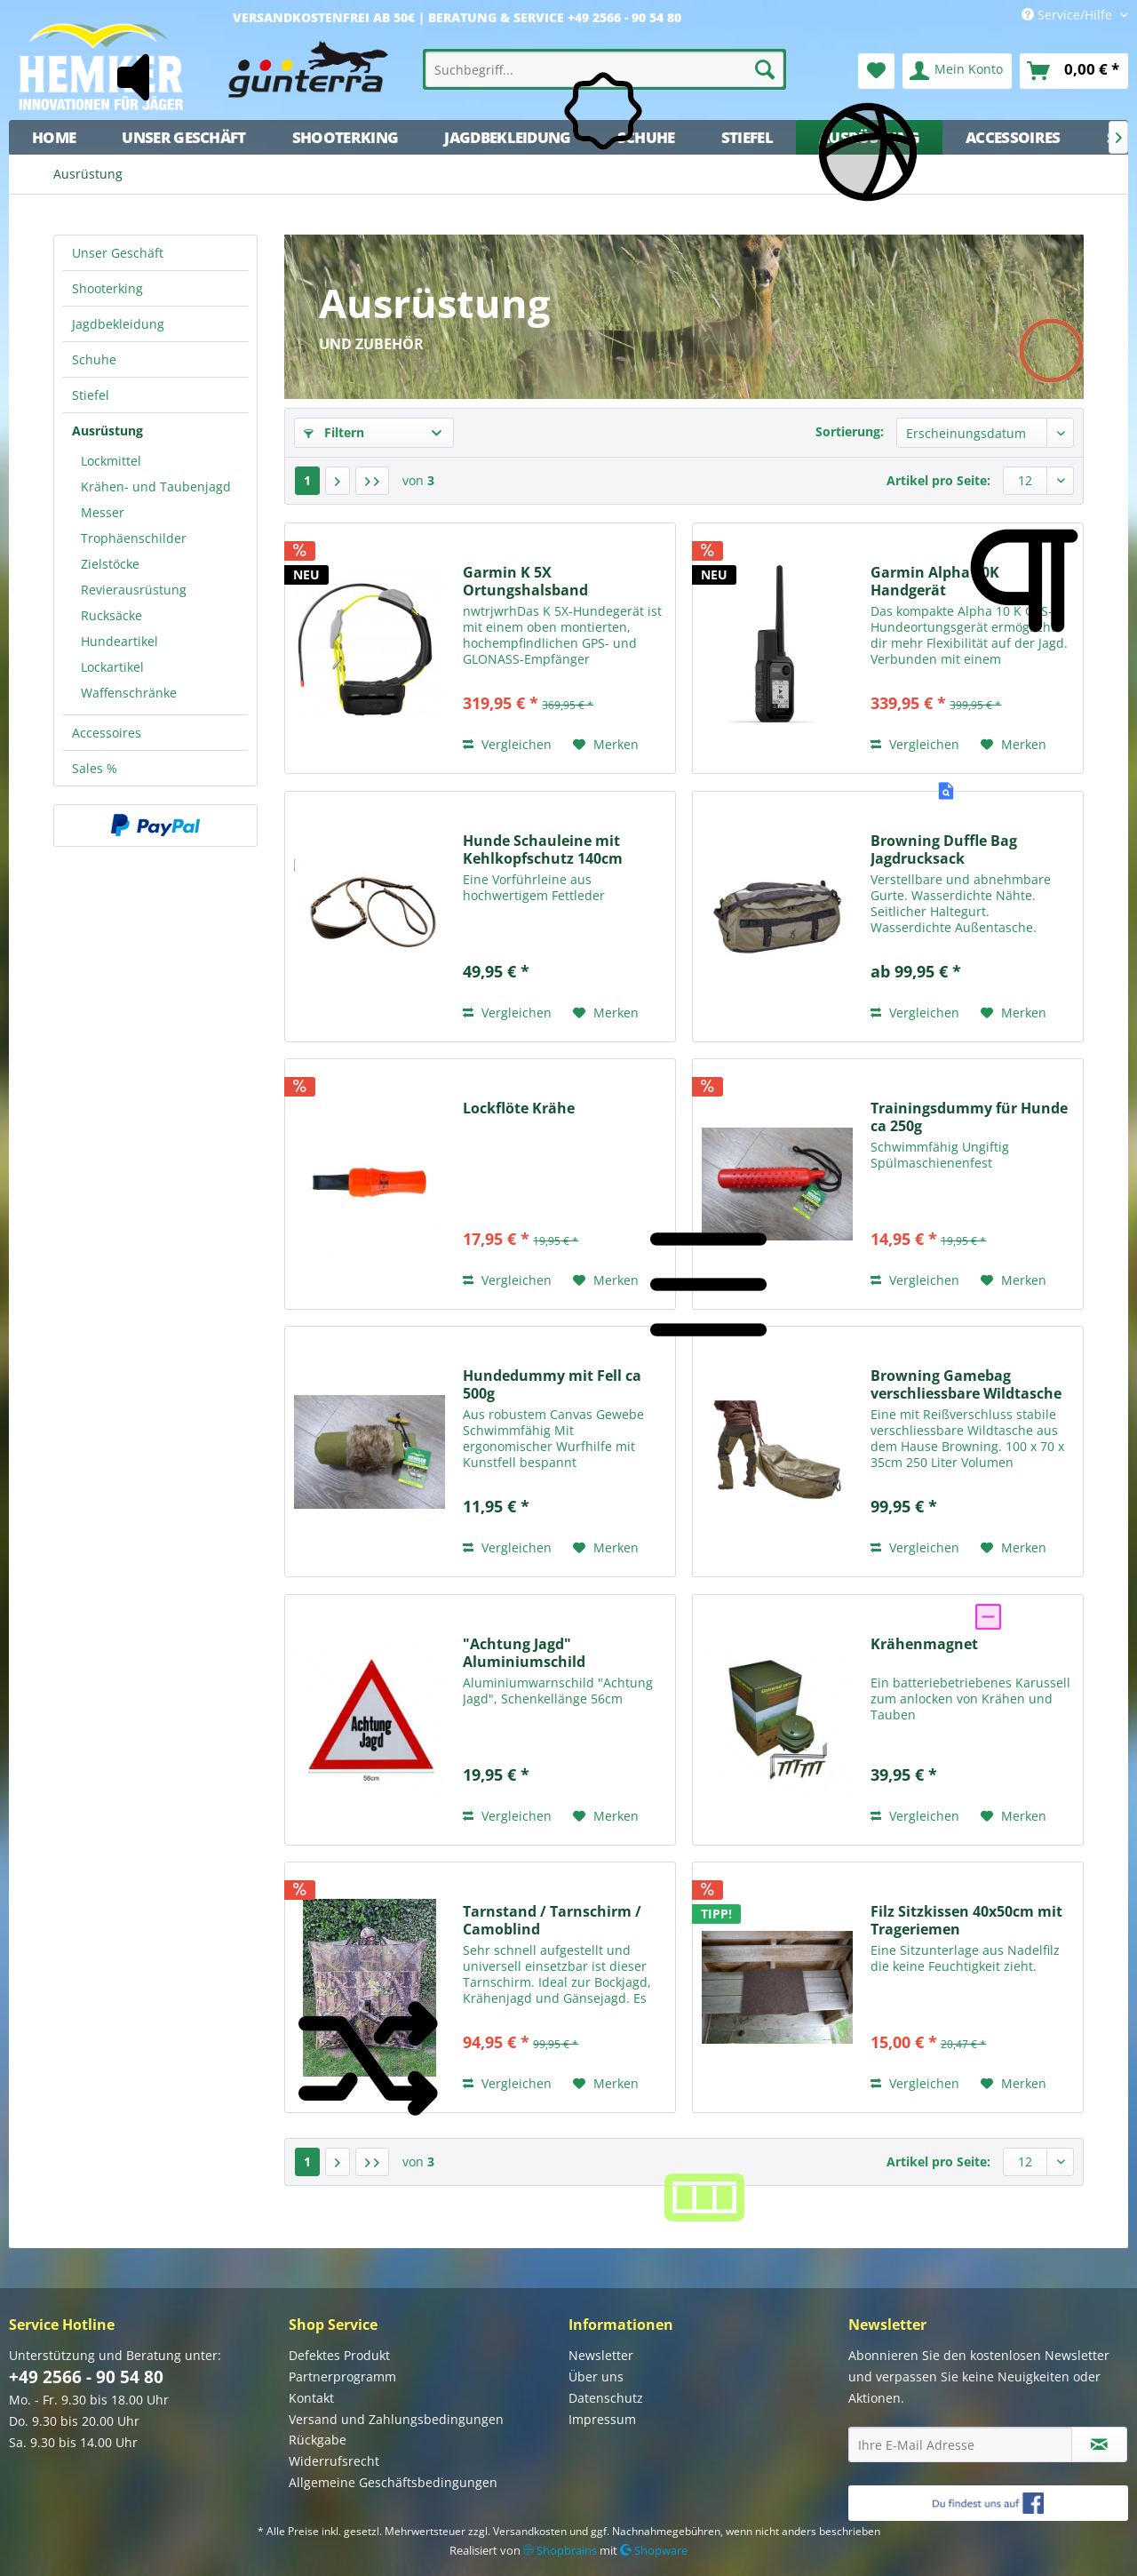 This screenshot has height=2576, width=1137. I want to click on indicates full battery charge, so click(704, 2197).